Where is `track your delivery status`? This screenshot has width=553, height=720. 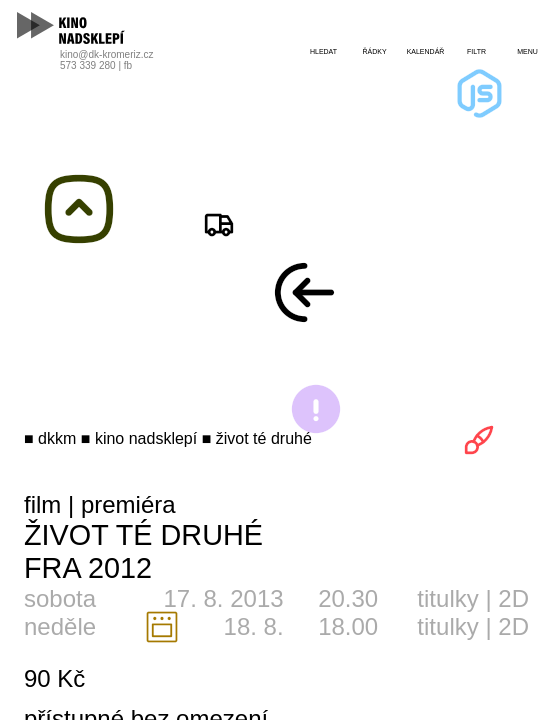 track your delivery status is located at coordinates (219, 225).